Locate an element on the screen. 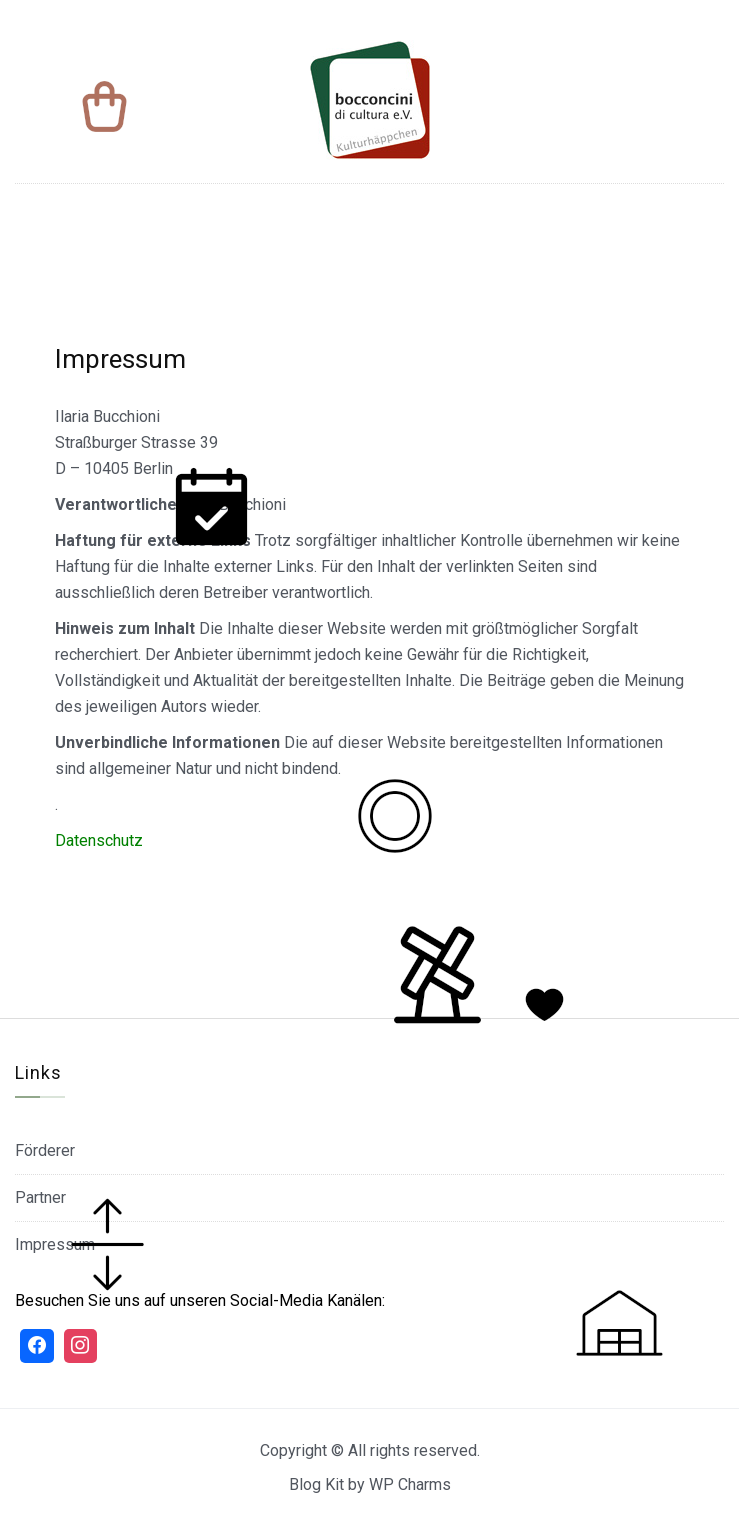 The width and height of the screenshot is (739, 1527). expand content vertically is located at coordinates (107, 1244).